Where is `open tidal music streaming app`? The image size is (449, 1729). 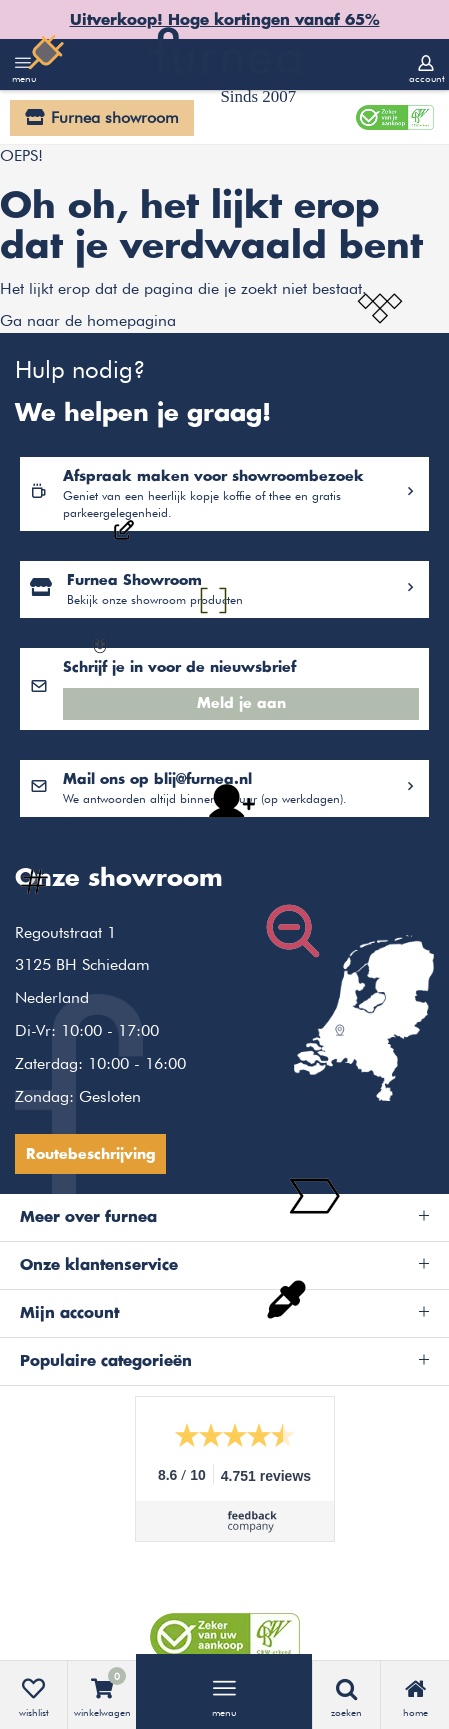 open tidal music streaming app is located at coordinates (380, 307).